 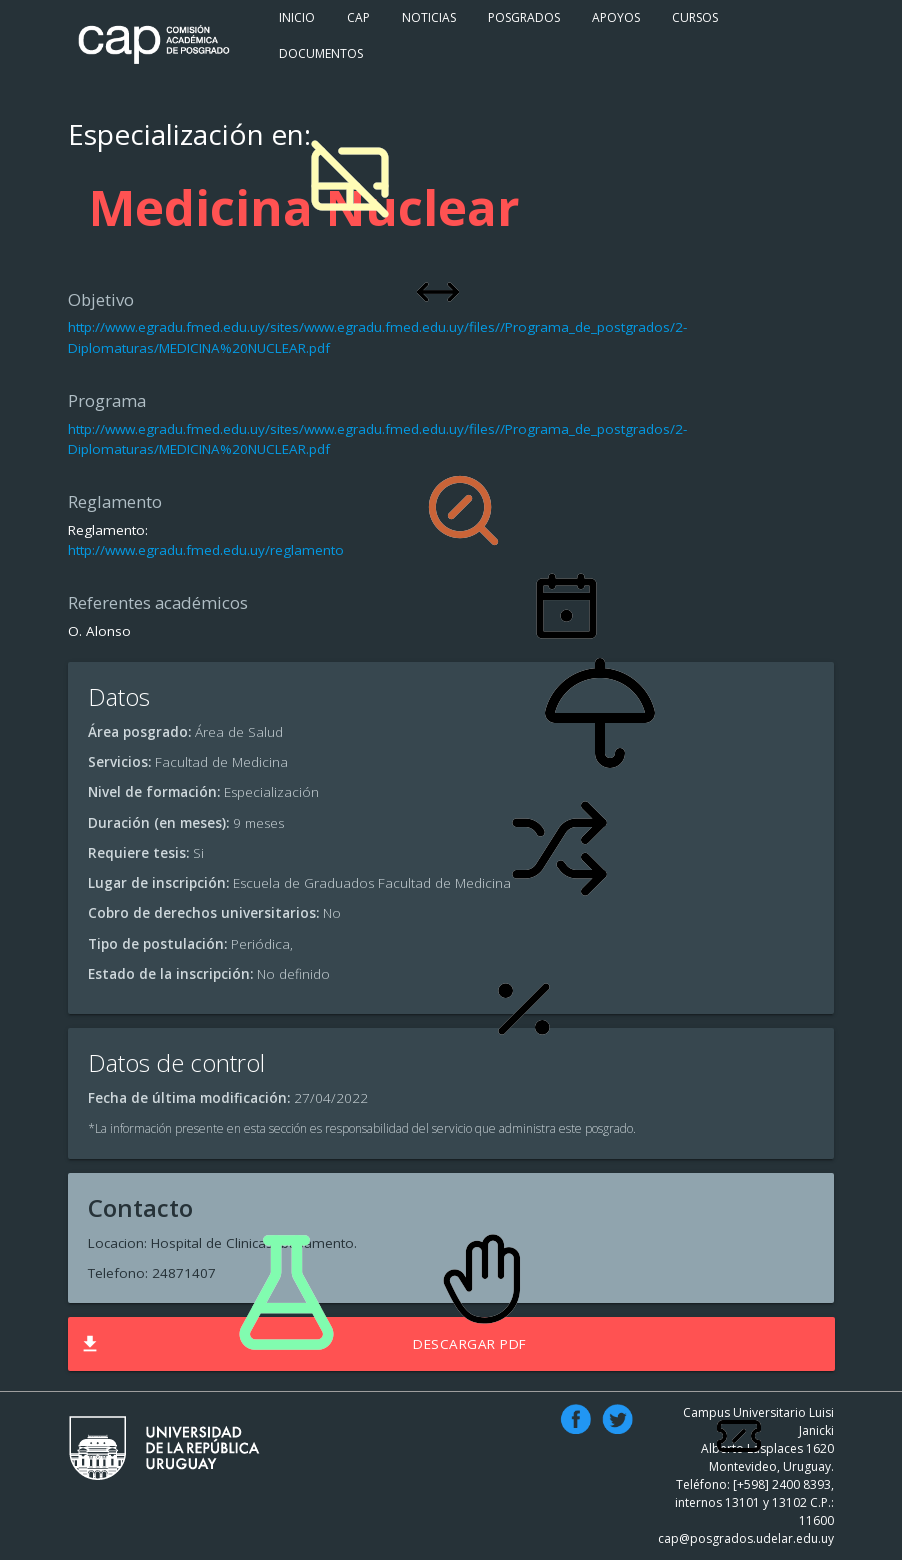 What do you see at coordinates (559, 848) in the screenshot?
I see `shuffle playlist or queue order` at bounding box center [559, 848].